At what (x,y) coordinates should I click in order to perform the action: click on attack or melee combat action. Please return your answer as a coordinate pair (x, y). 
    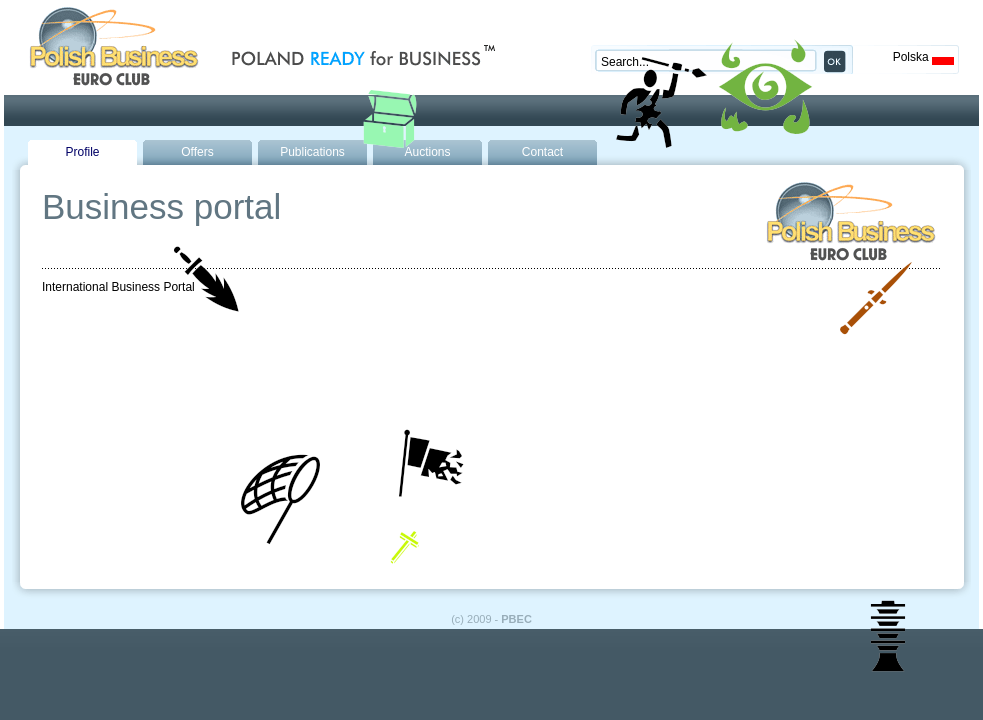
    Looking at the image, I should click on (206, 279).